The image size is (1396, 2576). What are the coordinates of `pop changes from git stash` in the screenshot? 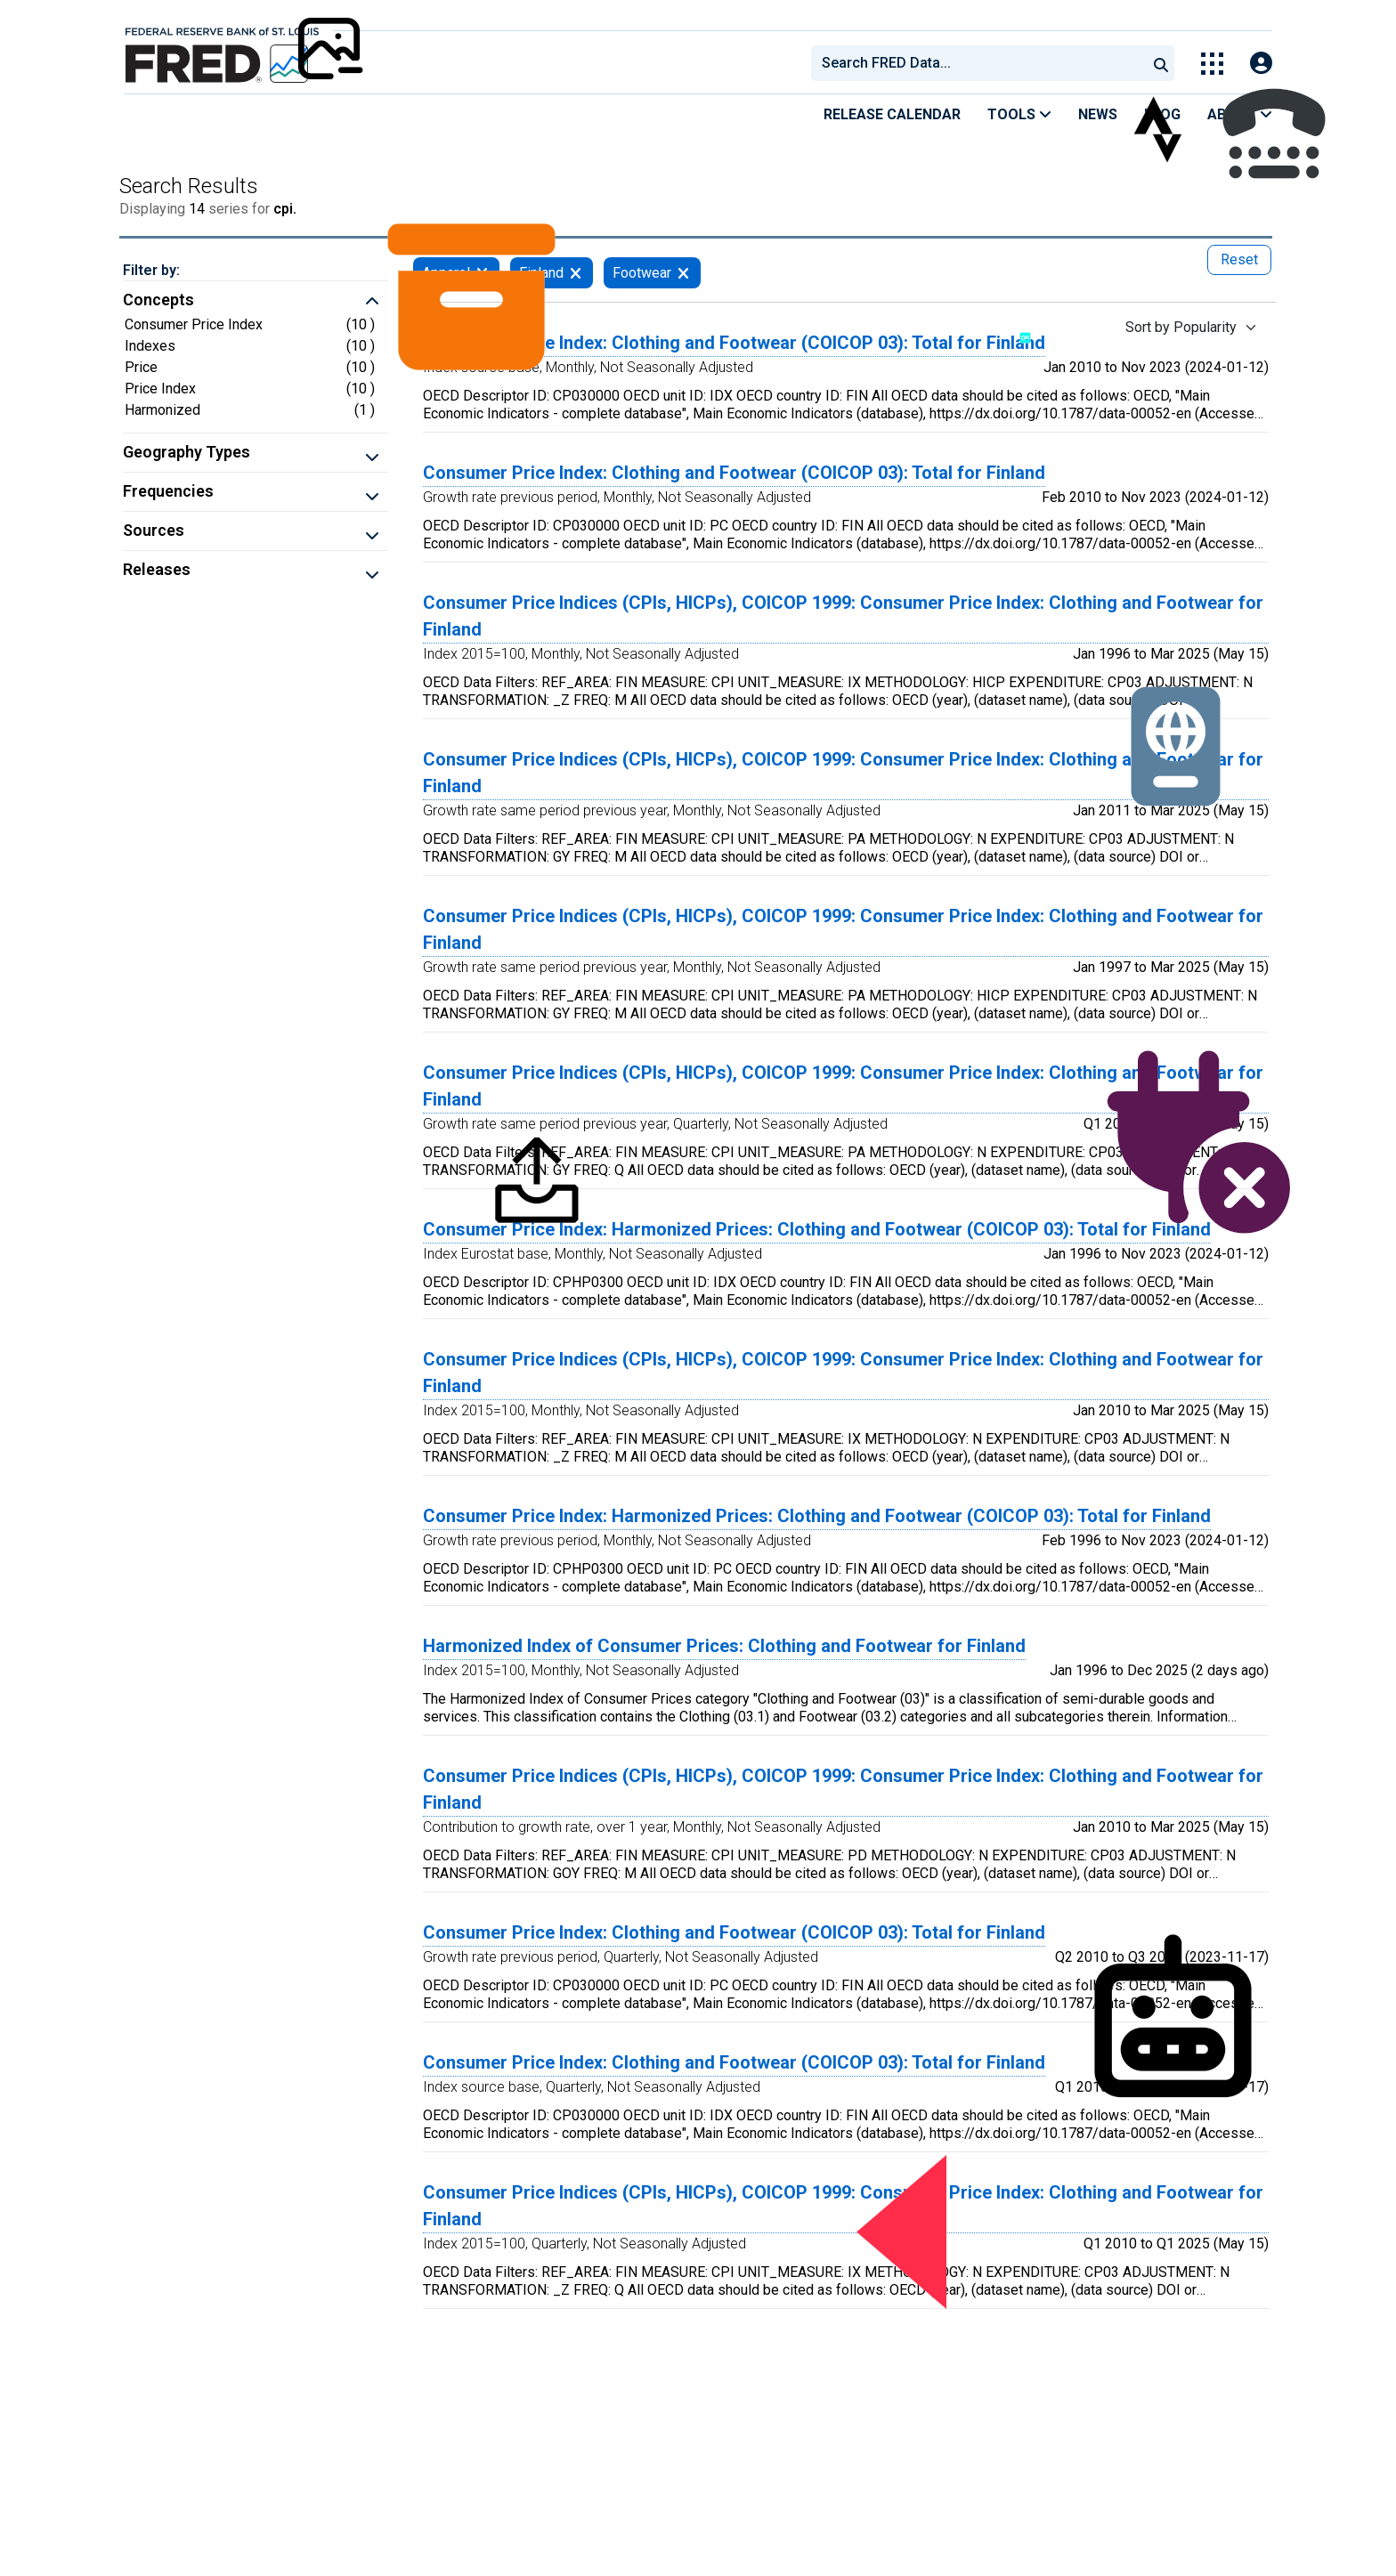 It's located at (540, 1178).